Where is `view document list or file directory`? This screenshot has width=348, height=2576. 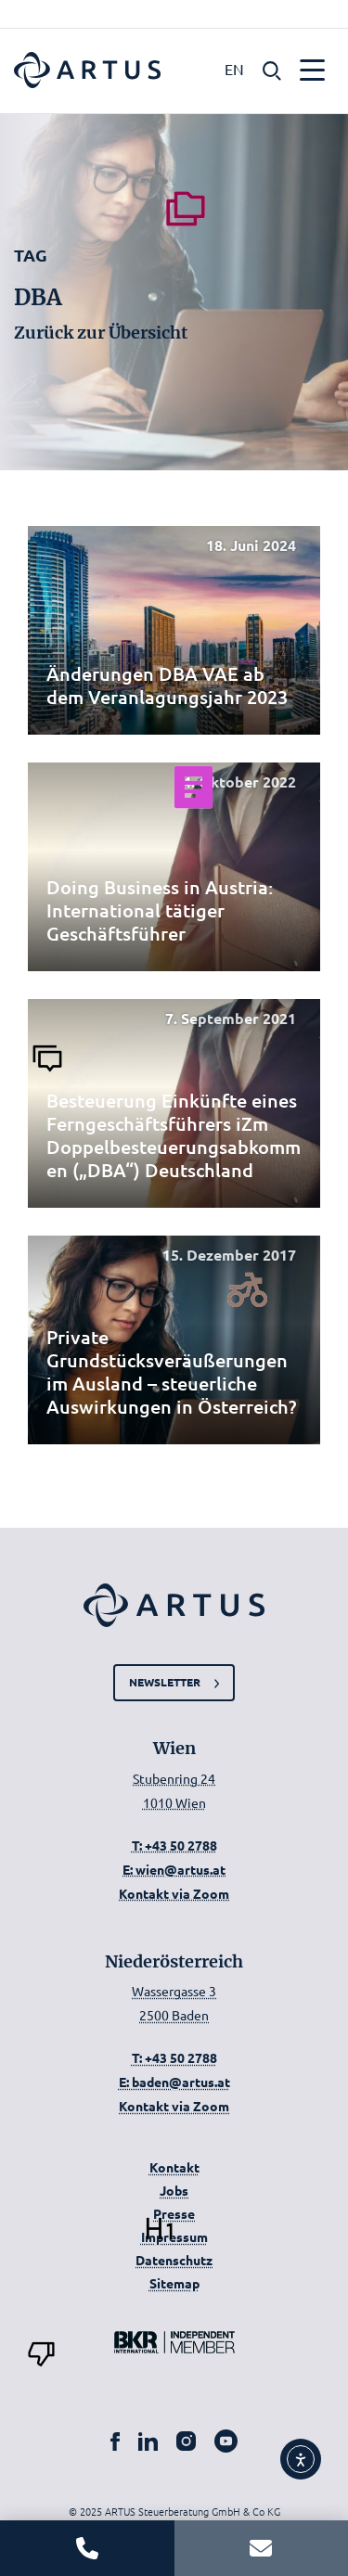
view document list or file directory is located at coordinates (193, 787).